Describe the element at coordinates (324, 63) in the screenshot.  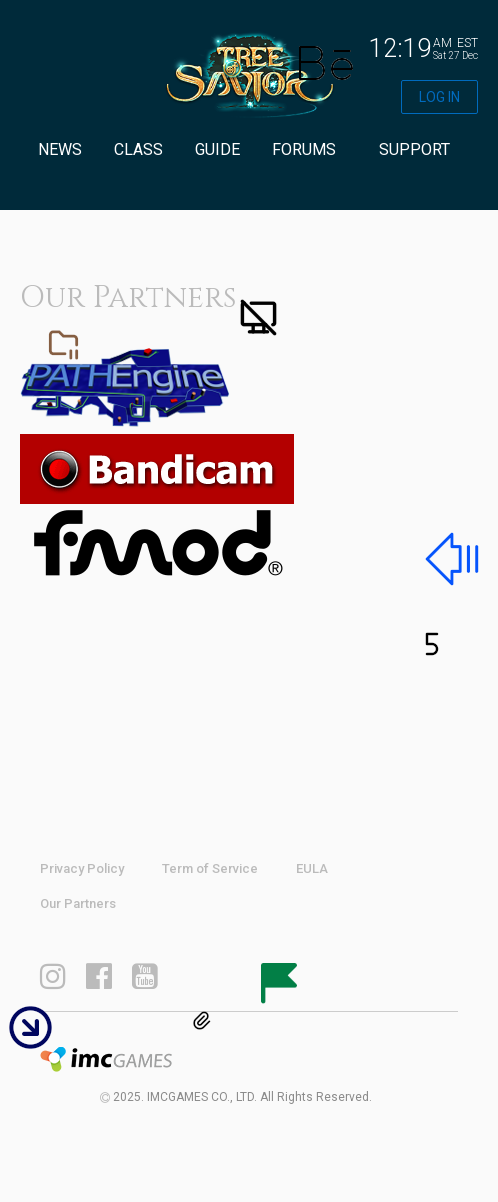
I see `view behance portfolio` at that location.